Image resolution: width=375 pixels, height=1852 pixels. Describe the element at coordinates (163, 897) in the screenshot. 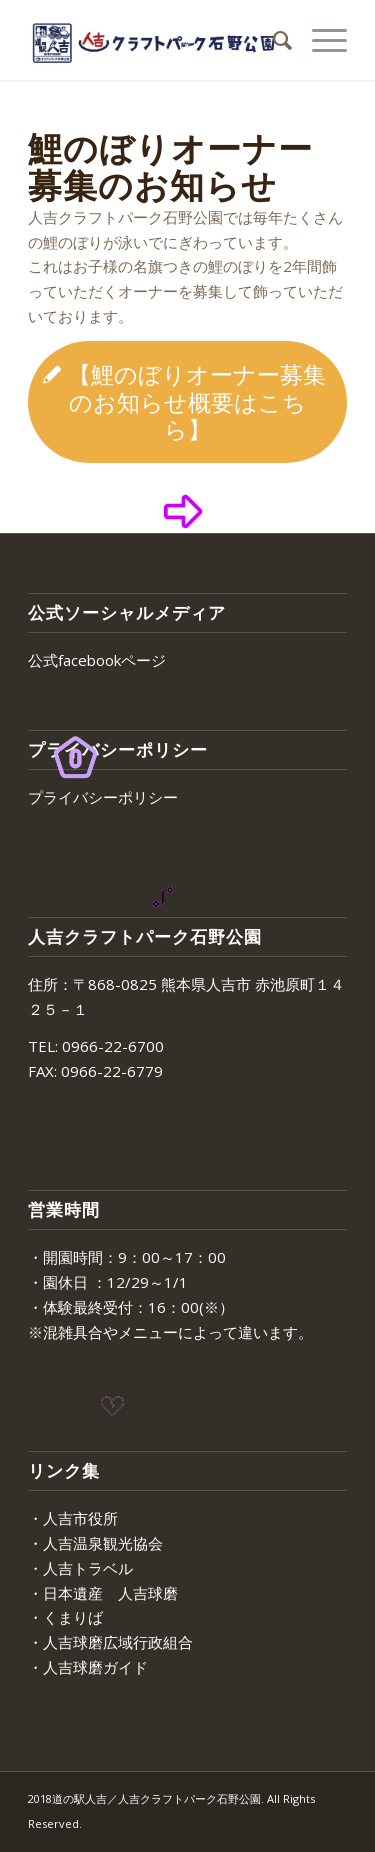

I see `view route between two points` at that location.